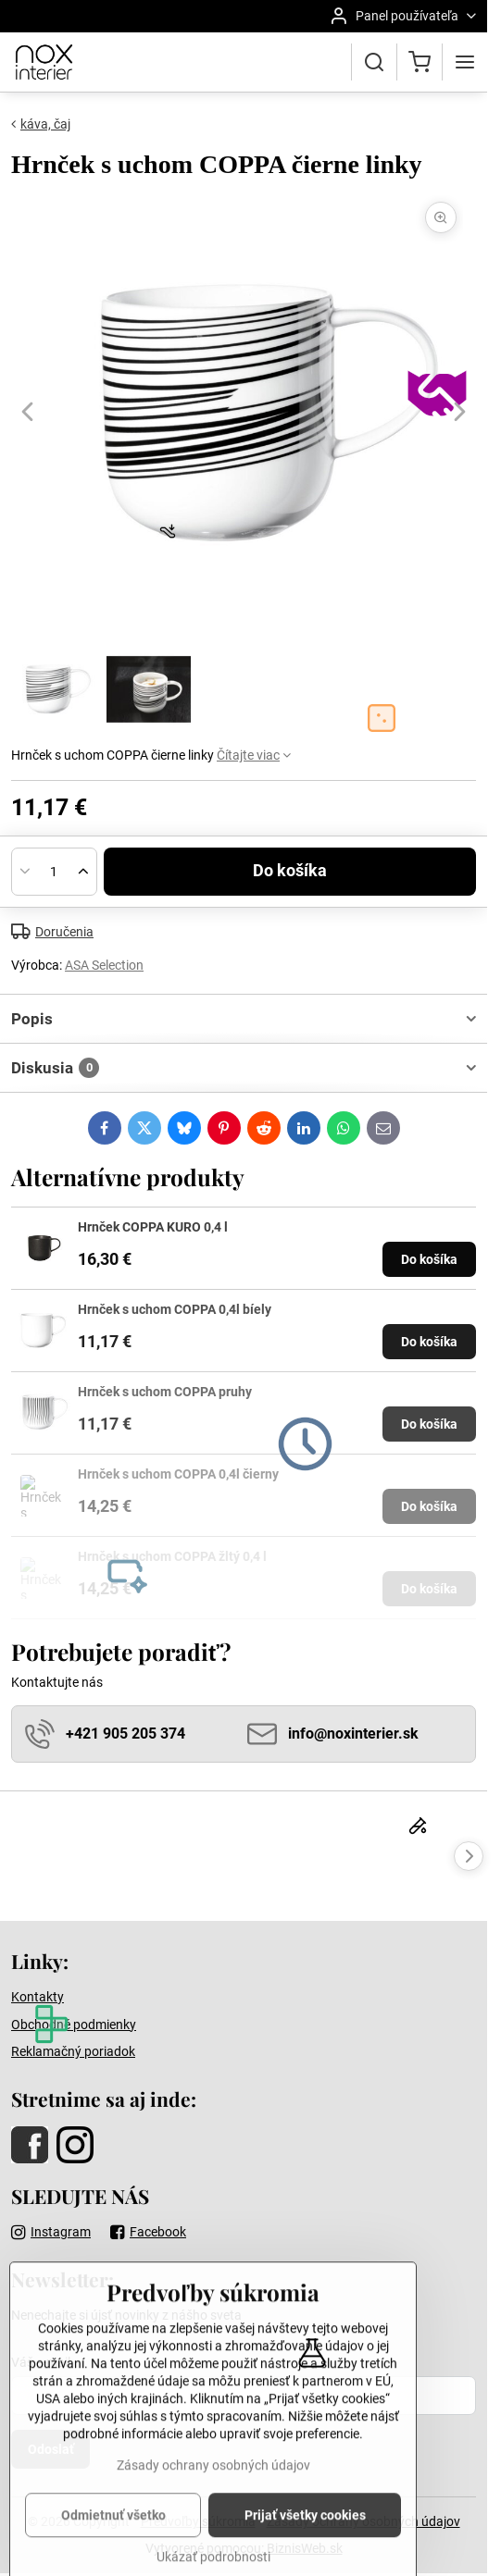 The height and width of the screenshot is (2576, 501). Describe the element at coordinates (437, 393) in the screenshot. I see `initiate a partnership or collaboration` at that location.